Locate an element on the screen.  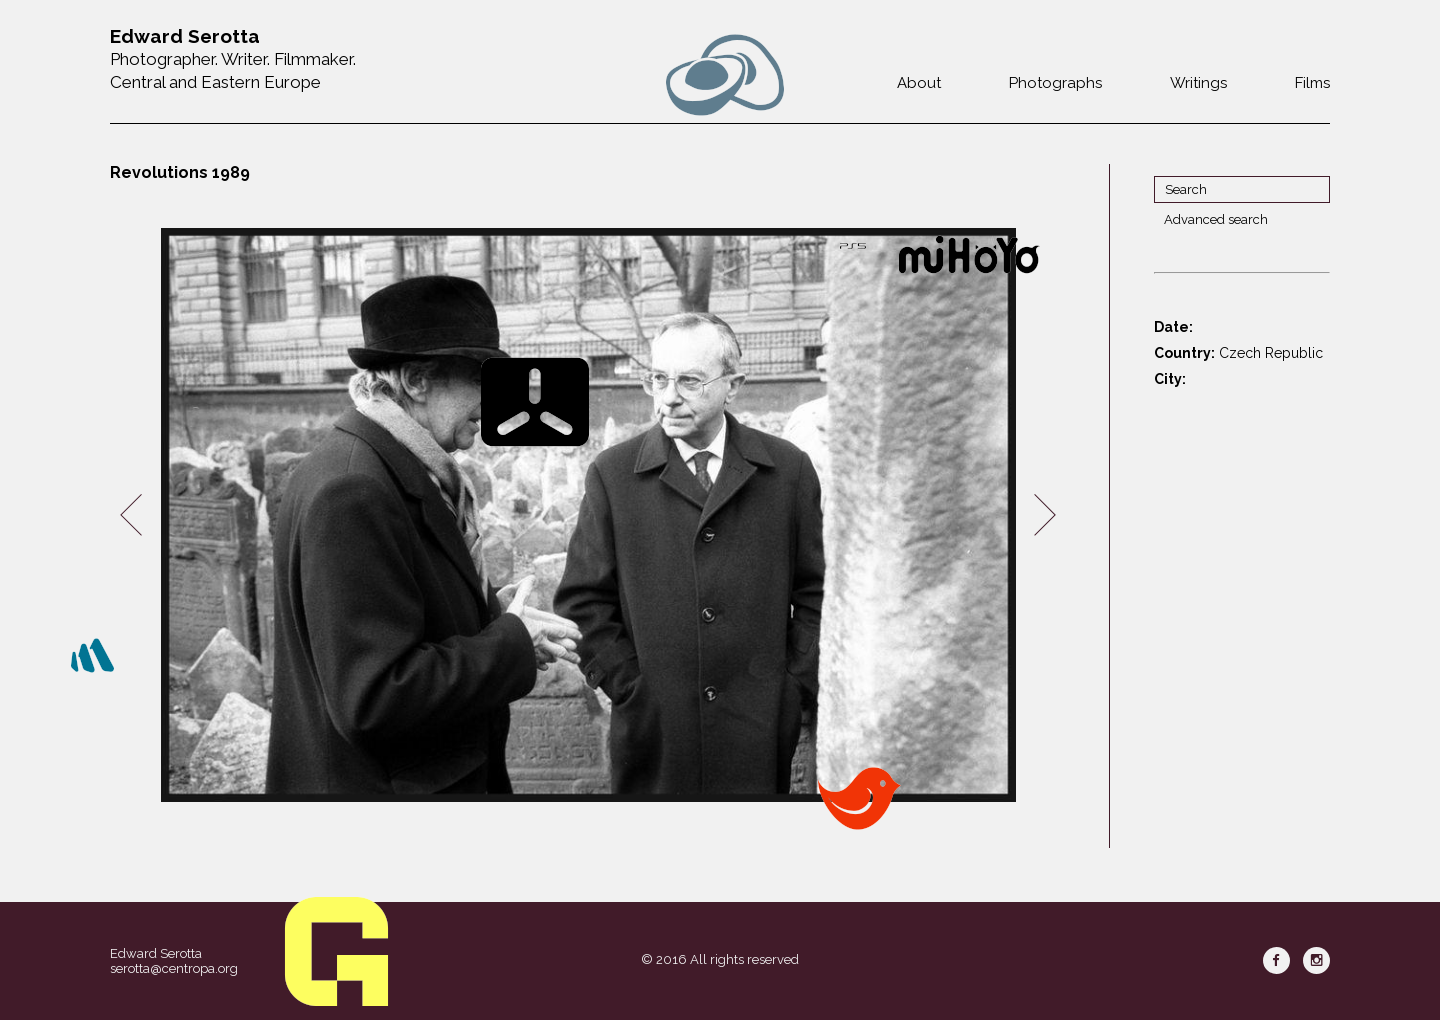
k3s lightweight kubernetes distribution logo is located at coordinates (535, 402).